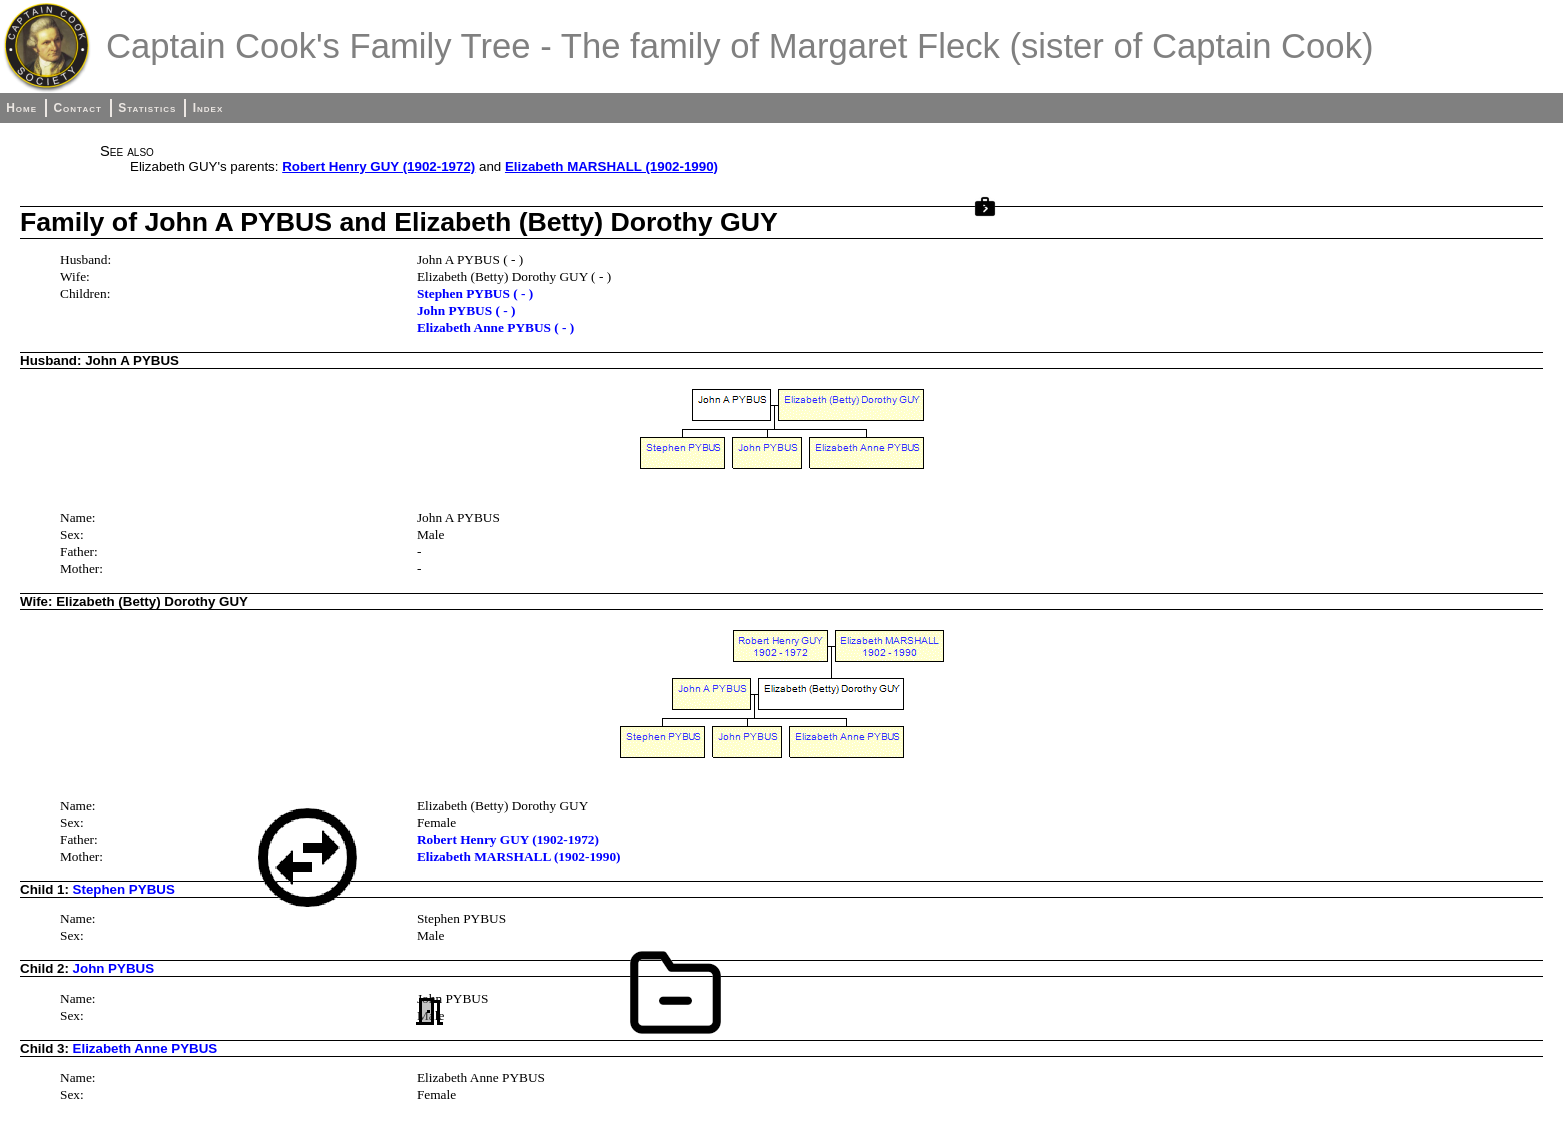 The width and height of the screenshot is (1563, 1123). I want to click on remove a folder, so click(675, 992).